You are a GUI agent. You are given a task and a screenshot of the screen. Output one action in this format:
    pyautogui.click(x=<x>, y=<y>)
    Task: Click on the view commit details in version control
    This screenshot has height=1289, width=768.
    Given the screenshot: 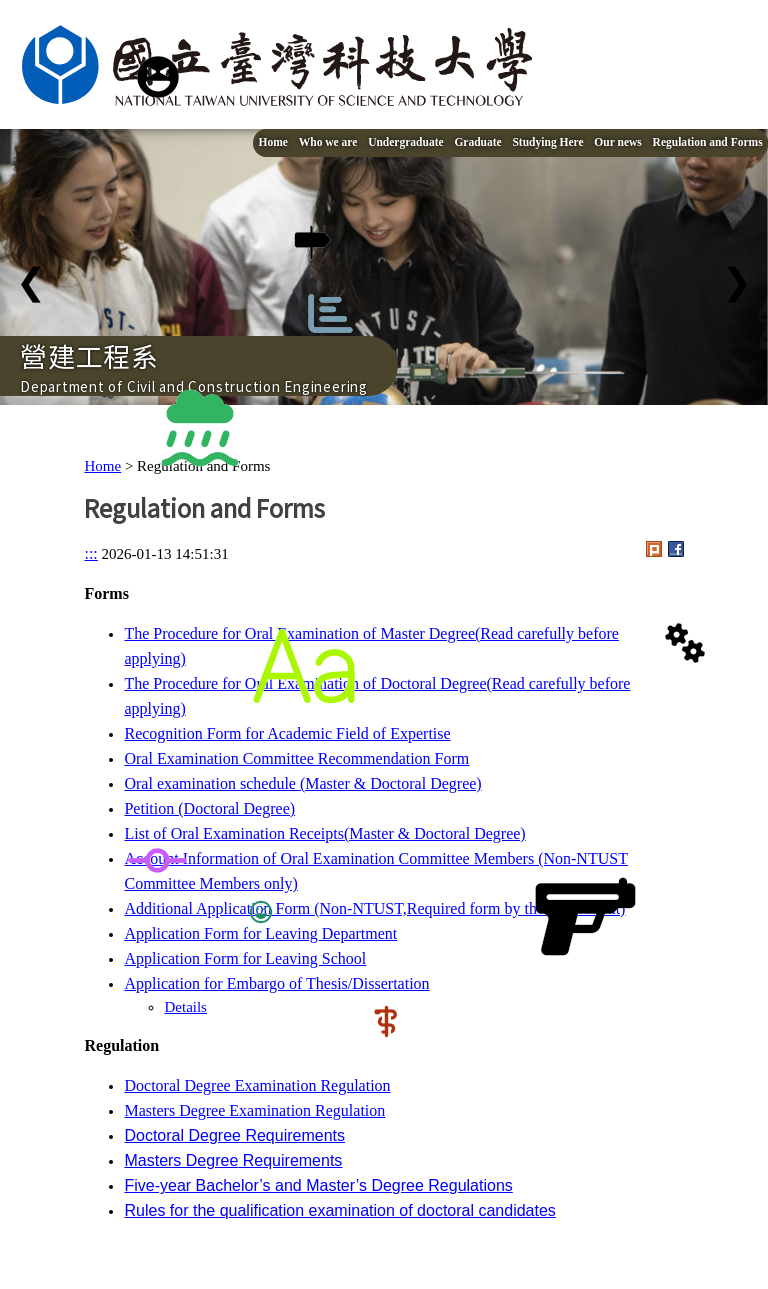 What is the action you would take?
    pyautogui.click(x=157, y=860)
    